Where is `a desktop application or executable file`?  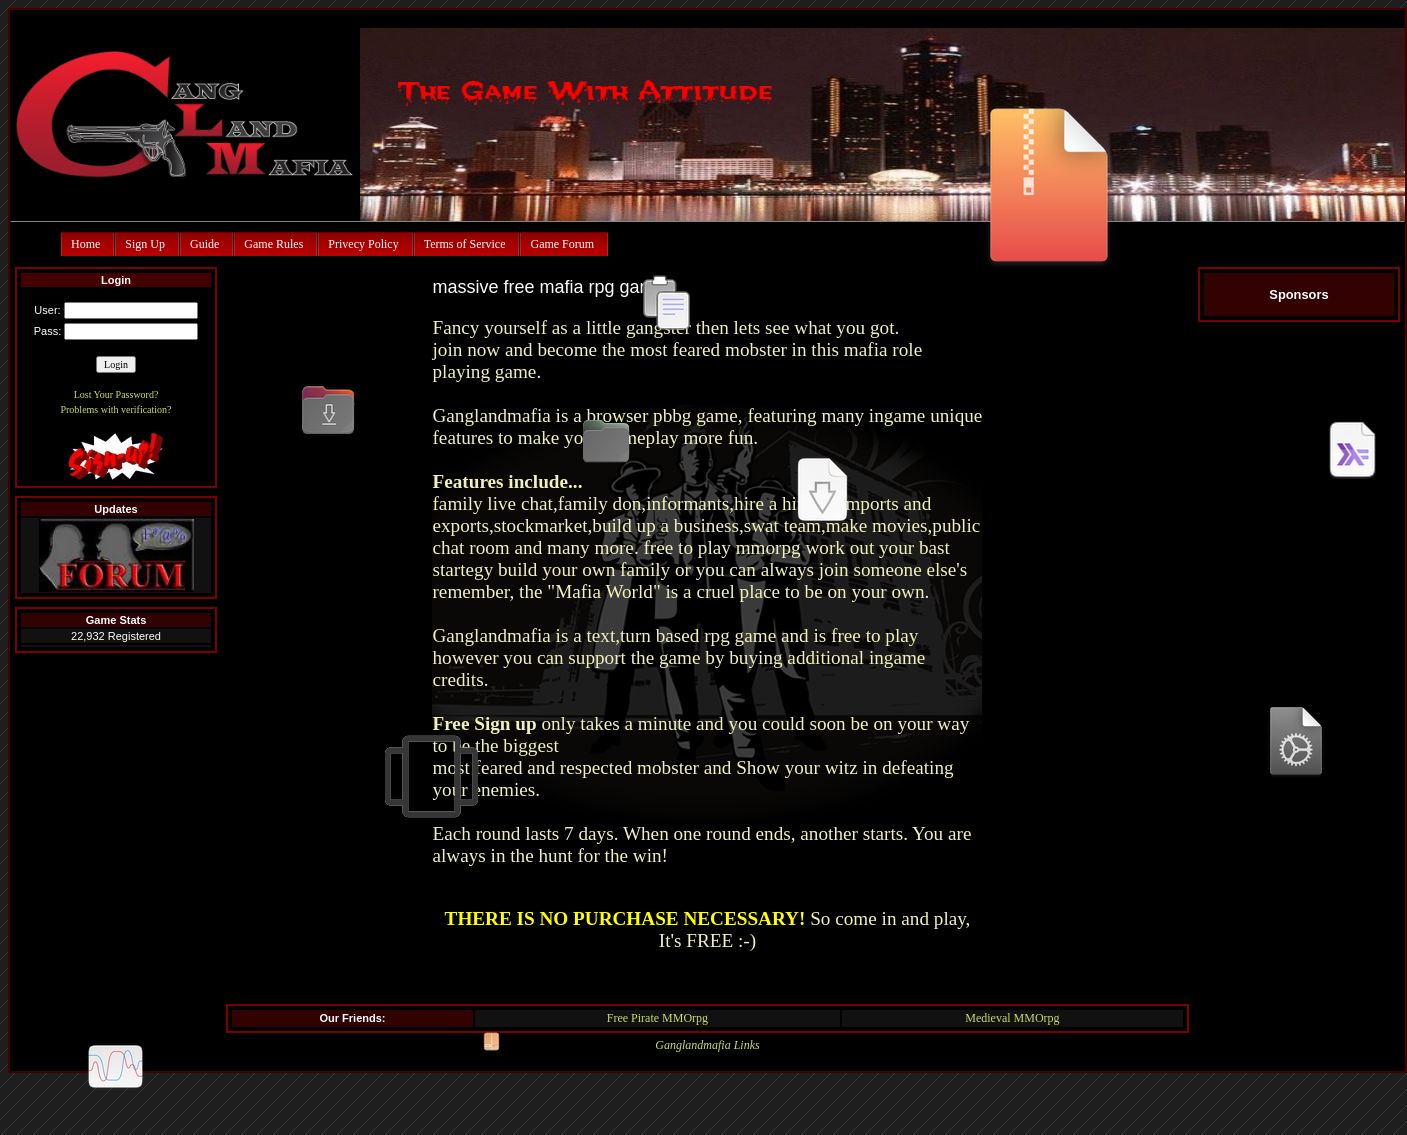
a desktop application or executable file is located at coordinates (1296, 742).